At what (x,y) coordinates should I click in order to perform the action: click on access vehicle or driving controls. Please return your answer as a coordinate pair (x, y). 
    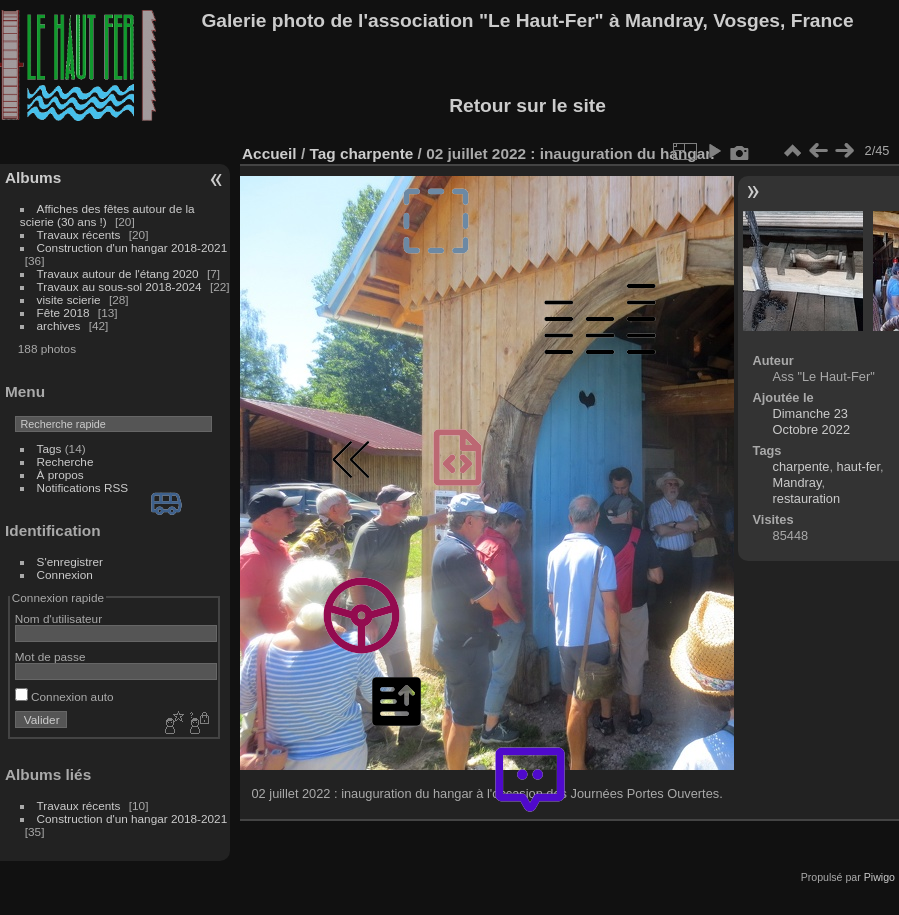
    Looking at the image, I should click on (361, 615).